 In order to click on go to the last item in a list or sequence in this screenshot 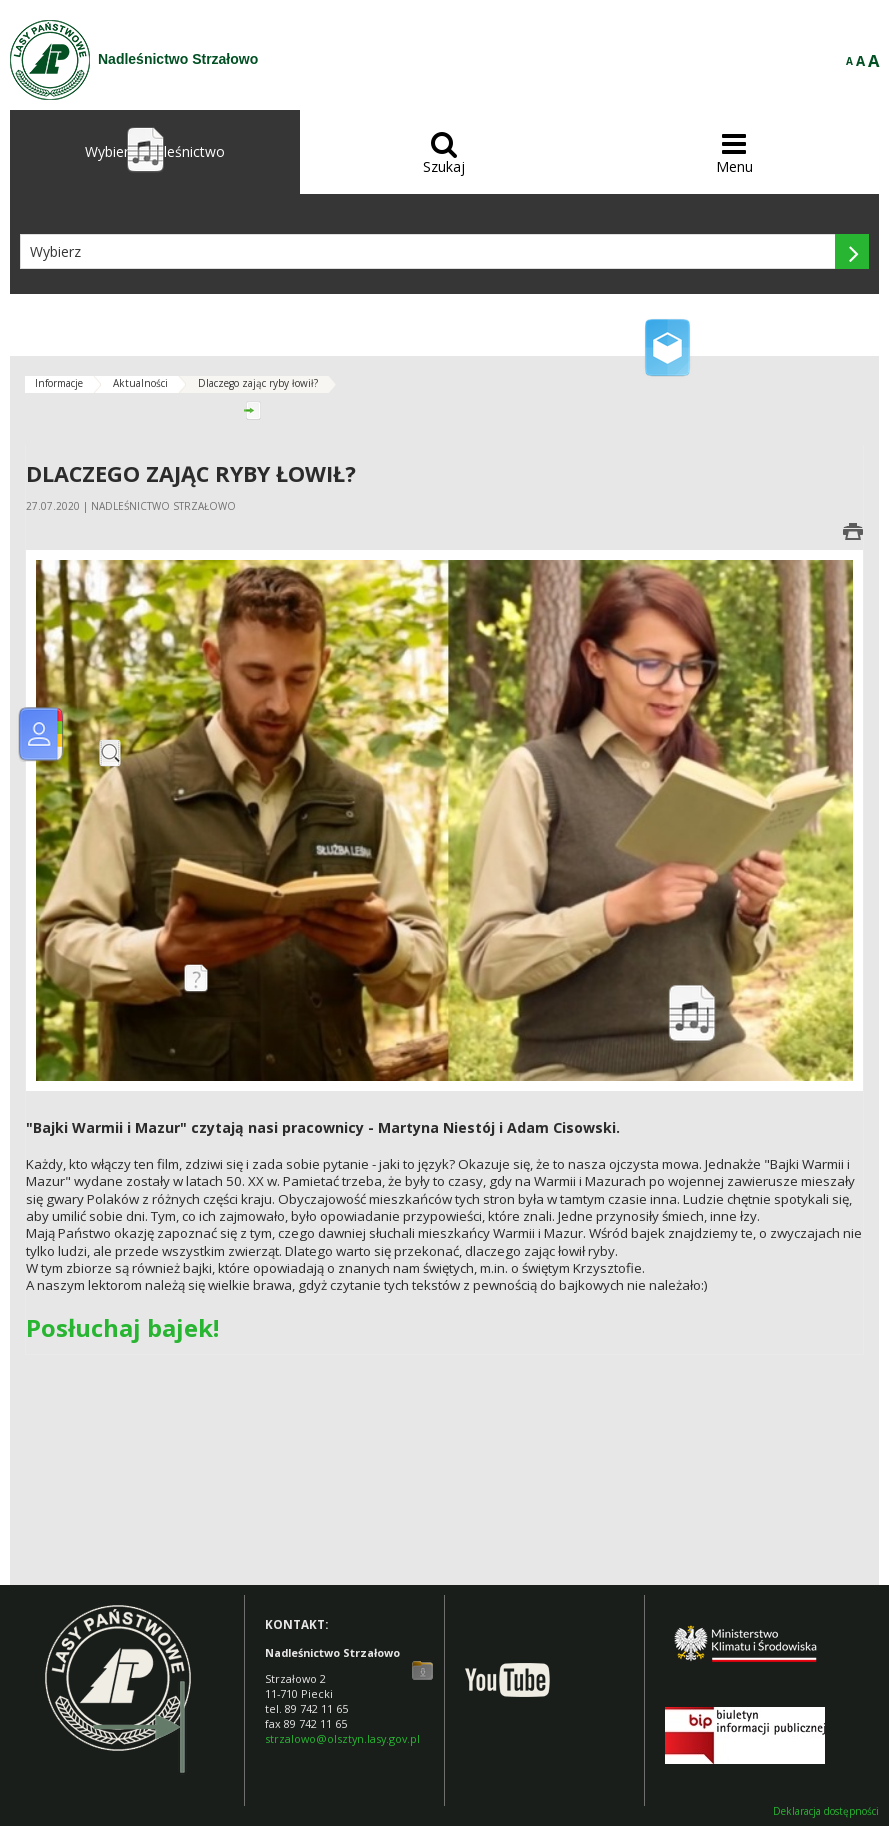, I will do `click(139, 1727)`.